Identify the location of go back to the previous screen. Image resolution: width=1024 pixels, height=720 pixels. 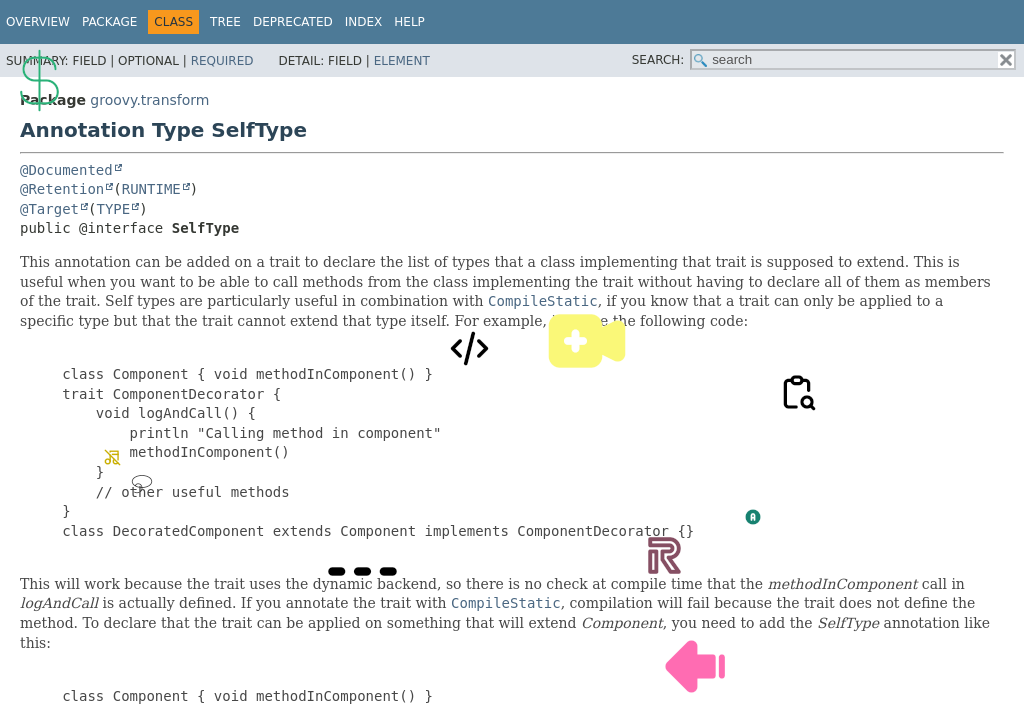
(694, 666).